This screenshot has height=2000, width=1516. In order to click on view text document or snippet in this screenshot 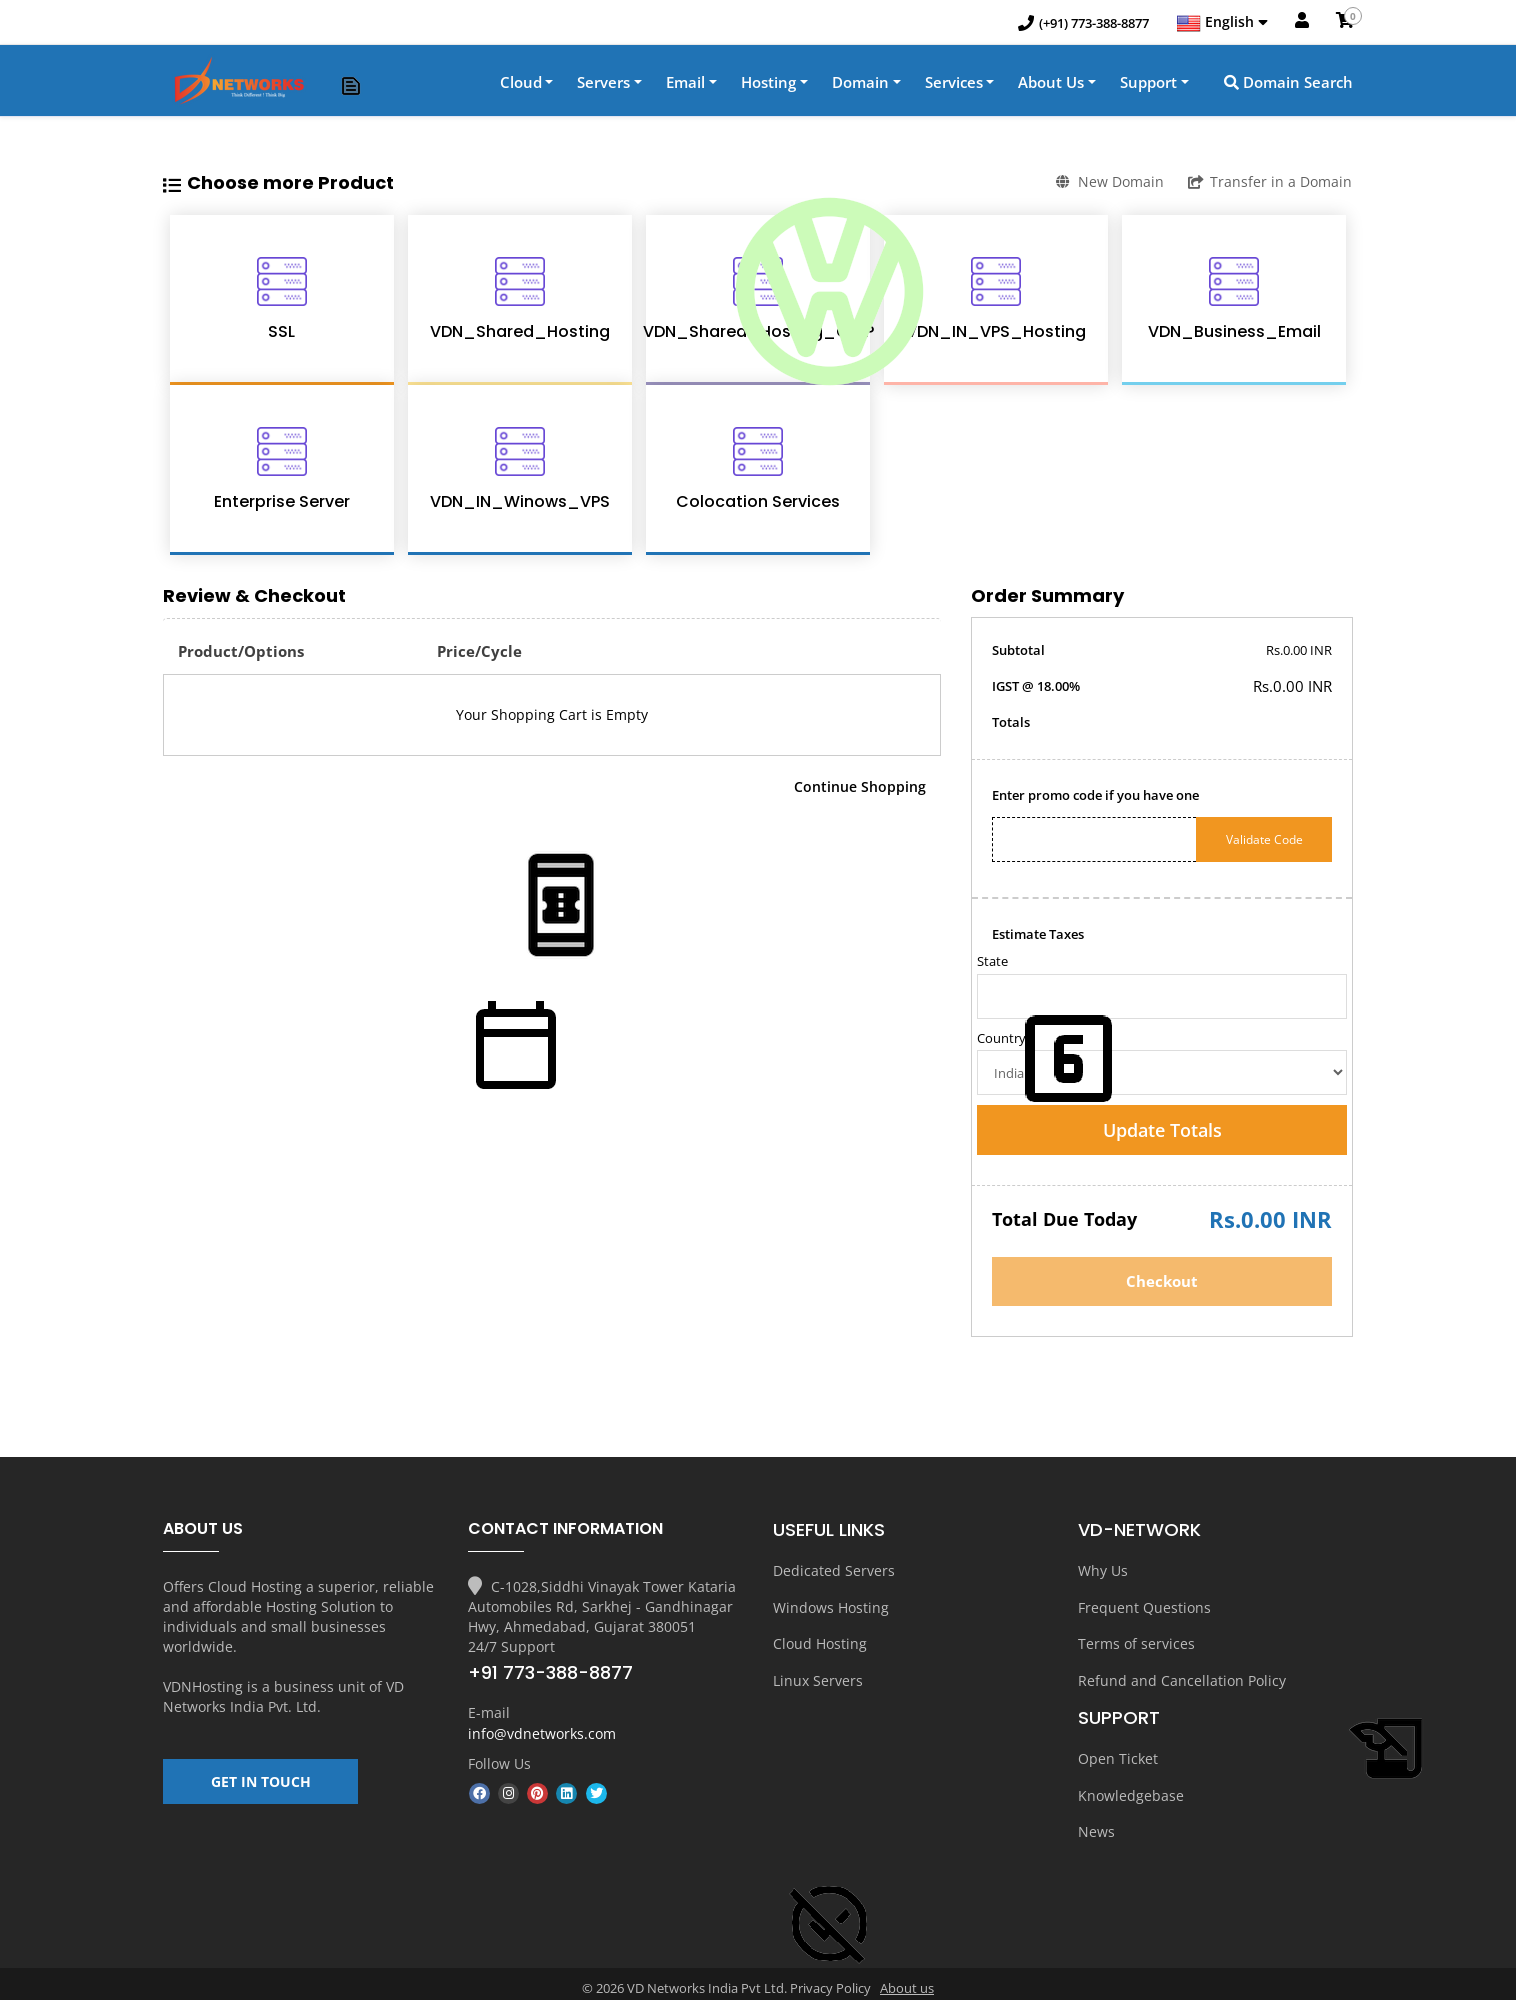, I will do `click(351, 86)`.